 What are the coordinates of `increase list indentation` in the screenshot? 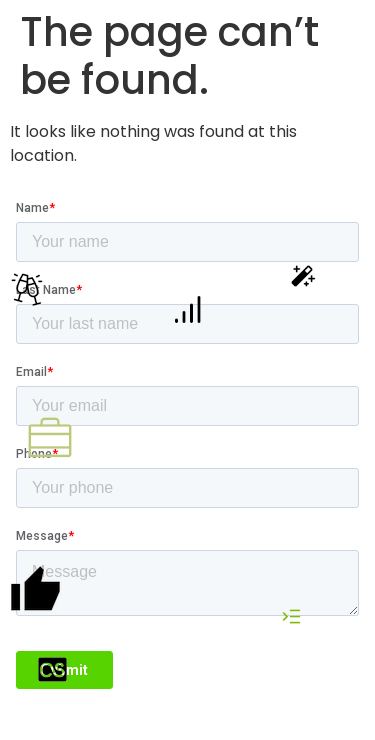 It's located at (291, 616).